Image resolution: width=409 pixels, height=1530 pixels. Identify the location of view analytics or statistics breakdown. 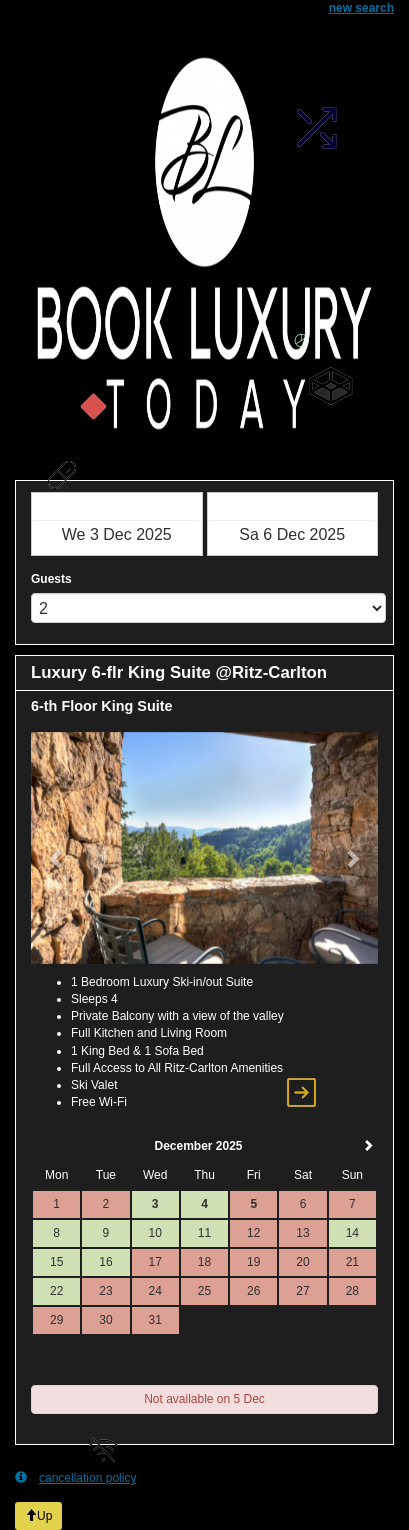
(301, 340).